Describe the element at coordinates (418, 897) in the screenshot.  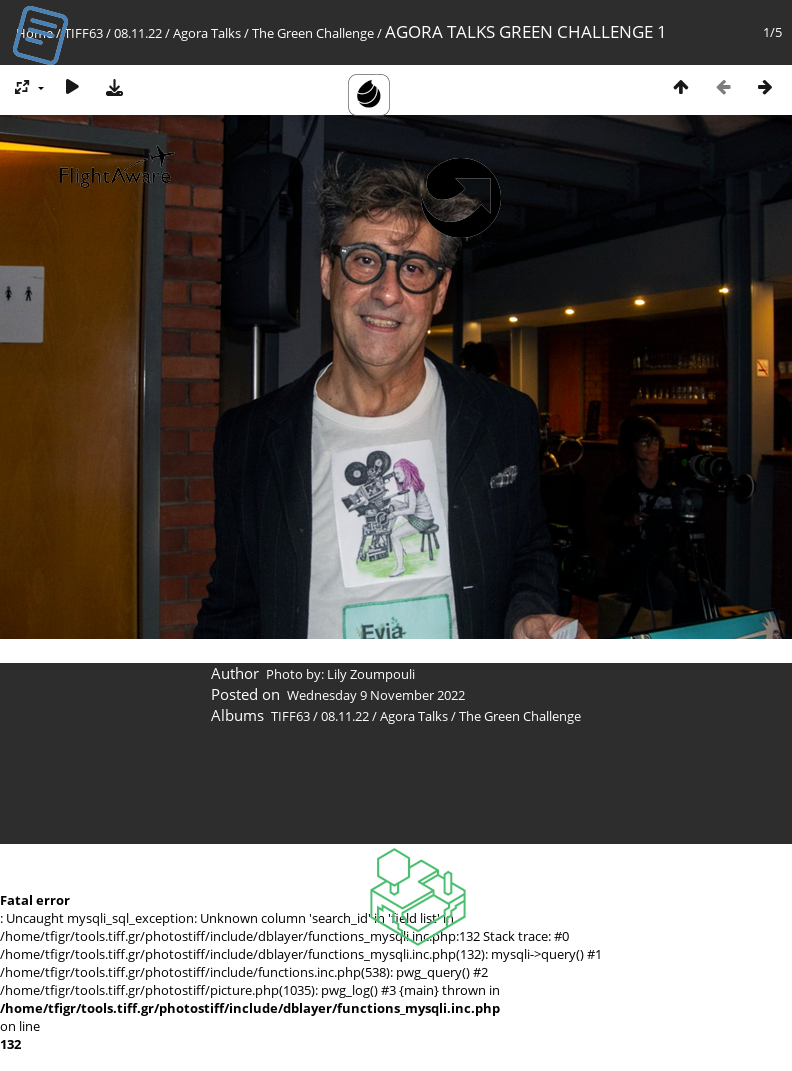
I see `launch minetest game` at that location.